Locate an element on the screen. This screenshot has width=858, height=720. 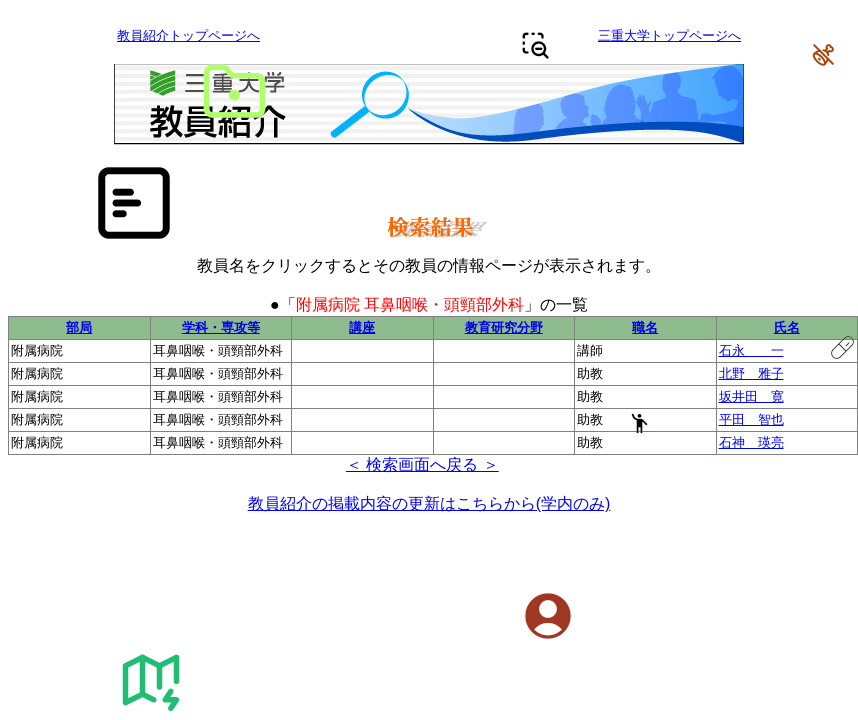
access people or contacts is located at coordinates (639, 423).